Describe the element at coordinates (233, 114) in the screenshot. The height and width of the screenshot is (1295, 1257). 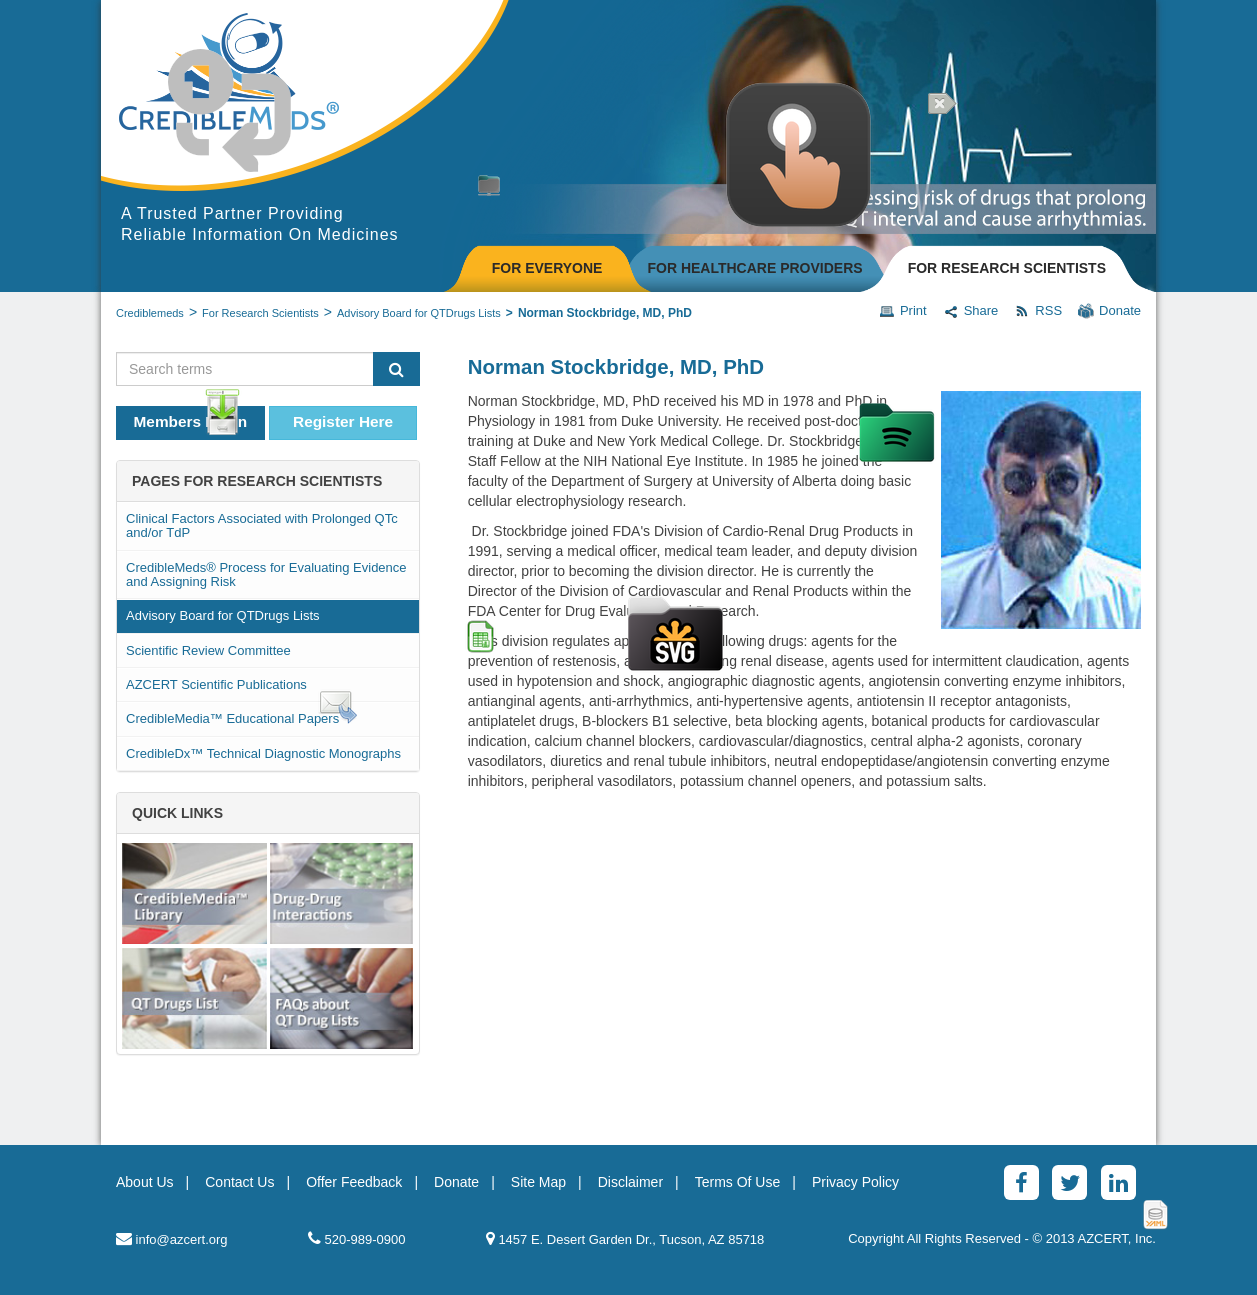
I see `repeat current song in playlist` at that location.